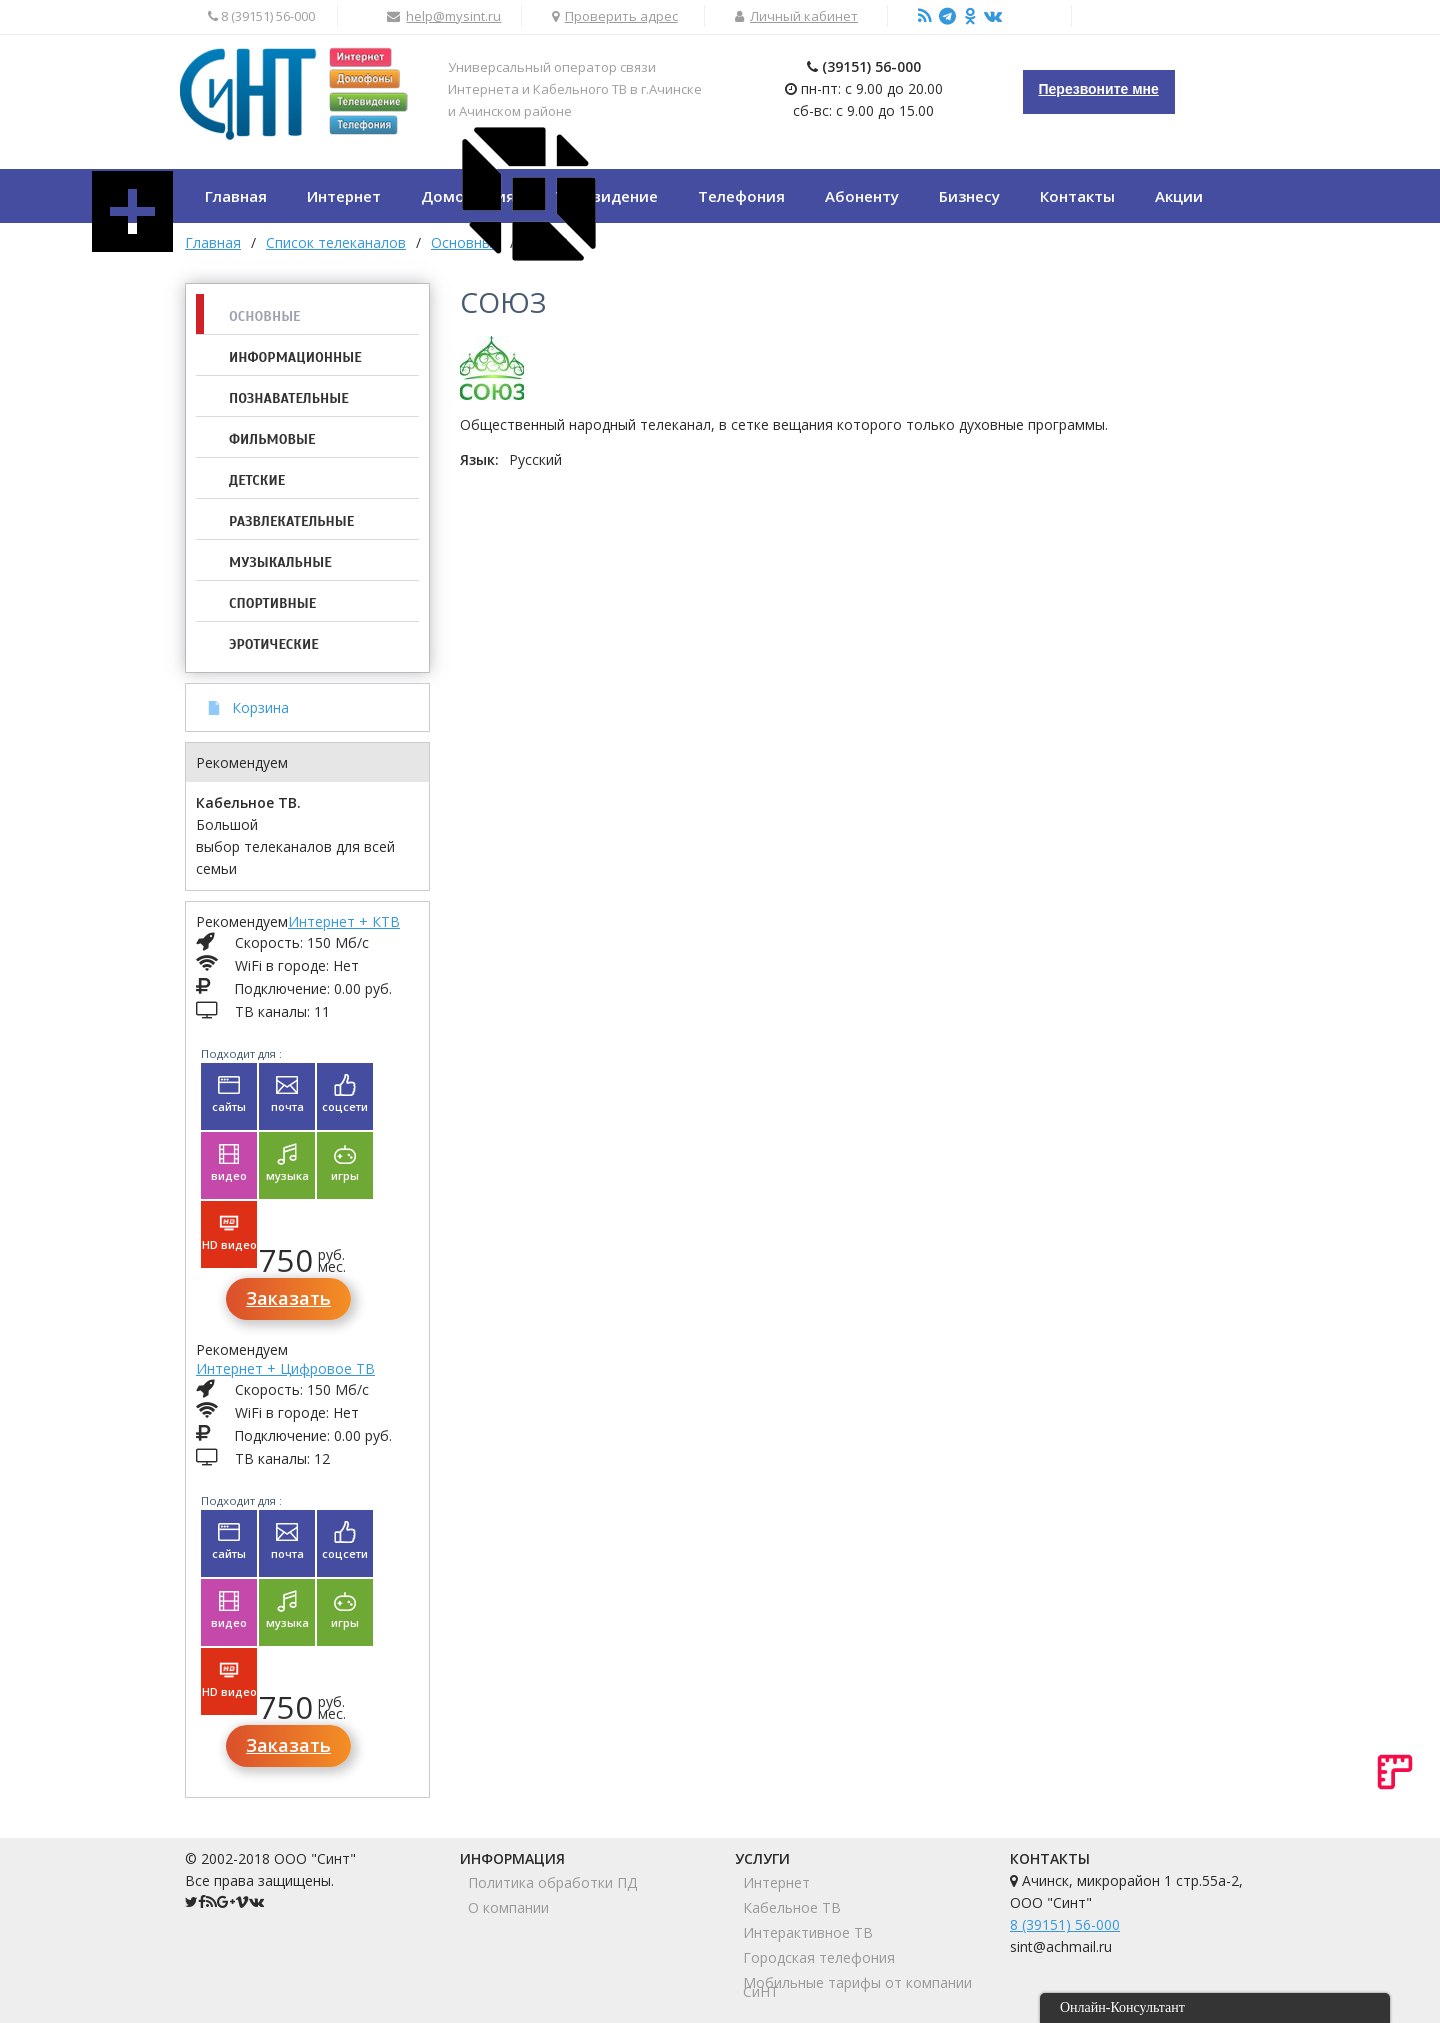  I want to click on add a new item or content, so click(132, 211).